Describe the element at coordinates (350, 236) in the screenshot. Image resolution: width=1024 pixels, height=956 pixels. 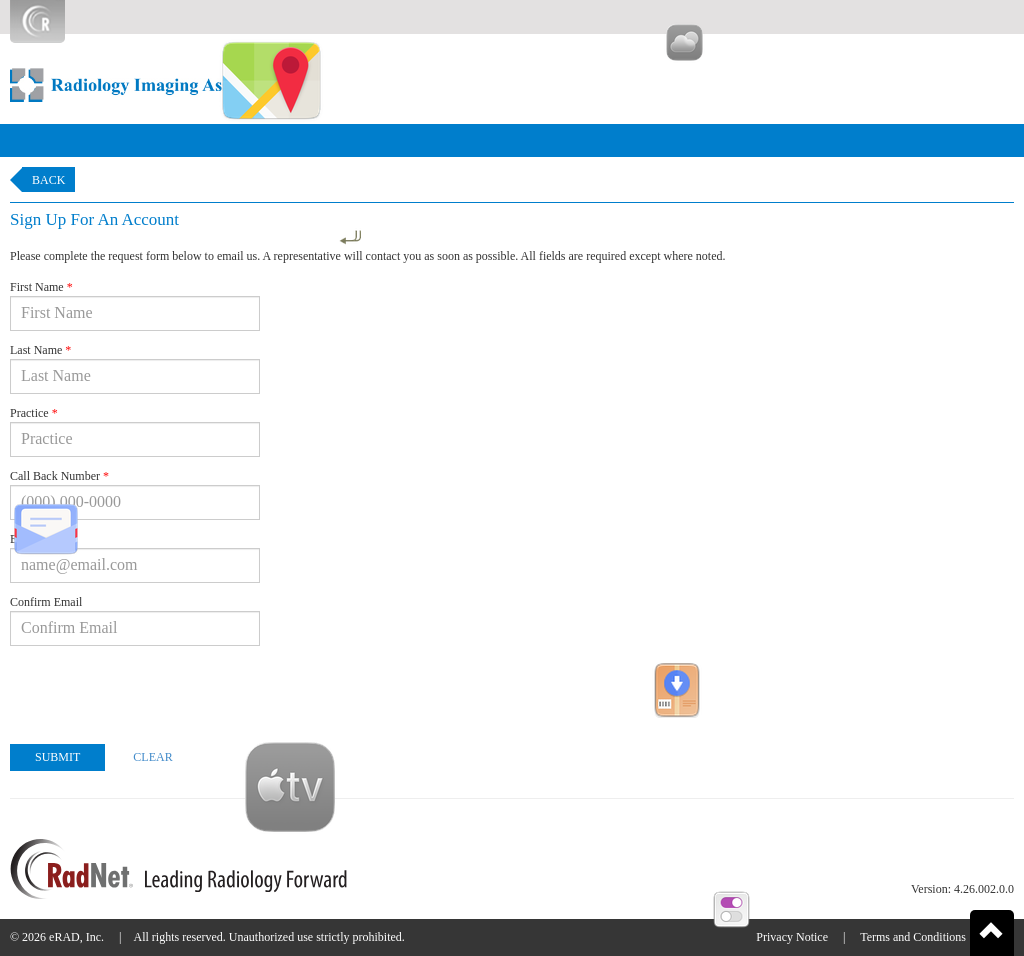
I see `reply to all recipients of an email` at that location.